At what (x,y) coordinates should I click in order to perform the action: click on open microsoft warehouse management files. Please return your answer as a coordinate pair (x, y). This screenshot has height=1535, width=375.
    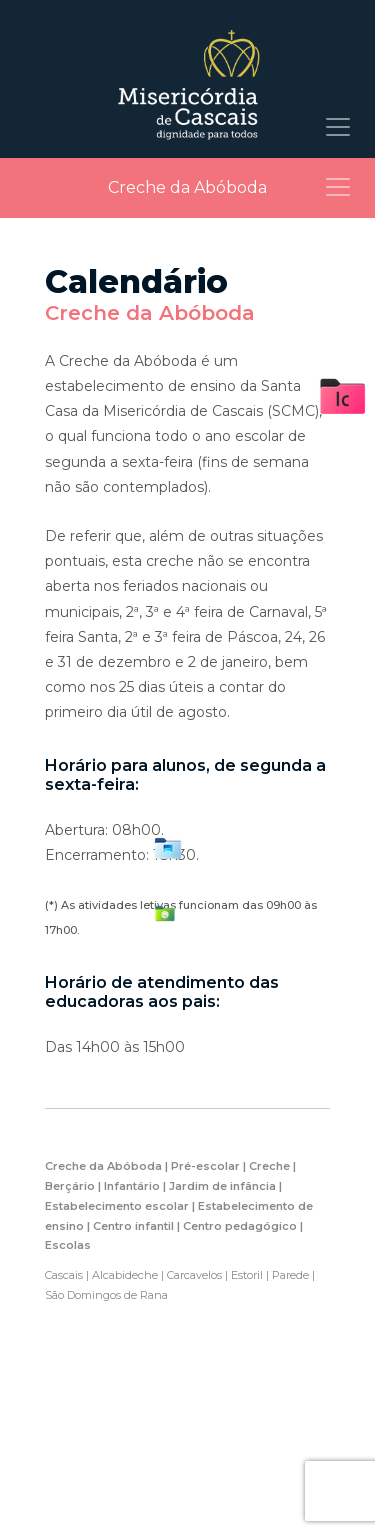
    Looking at the image, I should click on (168, 849).